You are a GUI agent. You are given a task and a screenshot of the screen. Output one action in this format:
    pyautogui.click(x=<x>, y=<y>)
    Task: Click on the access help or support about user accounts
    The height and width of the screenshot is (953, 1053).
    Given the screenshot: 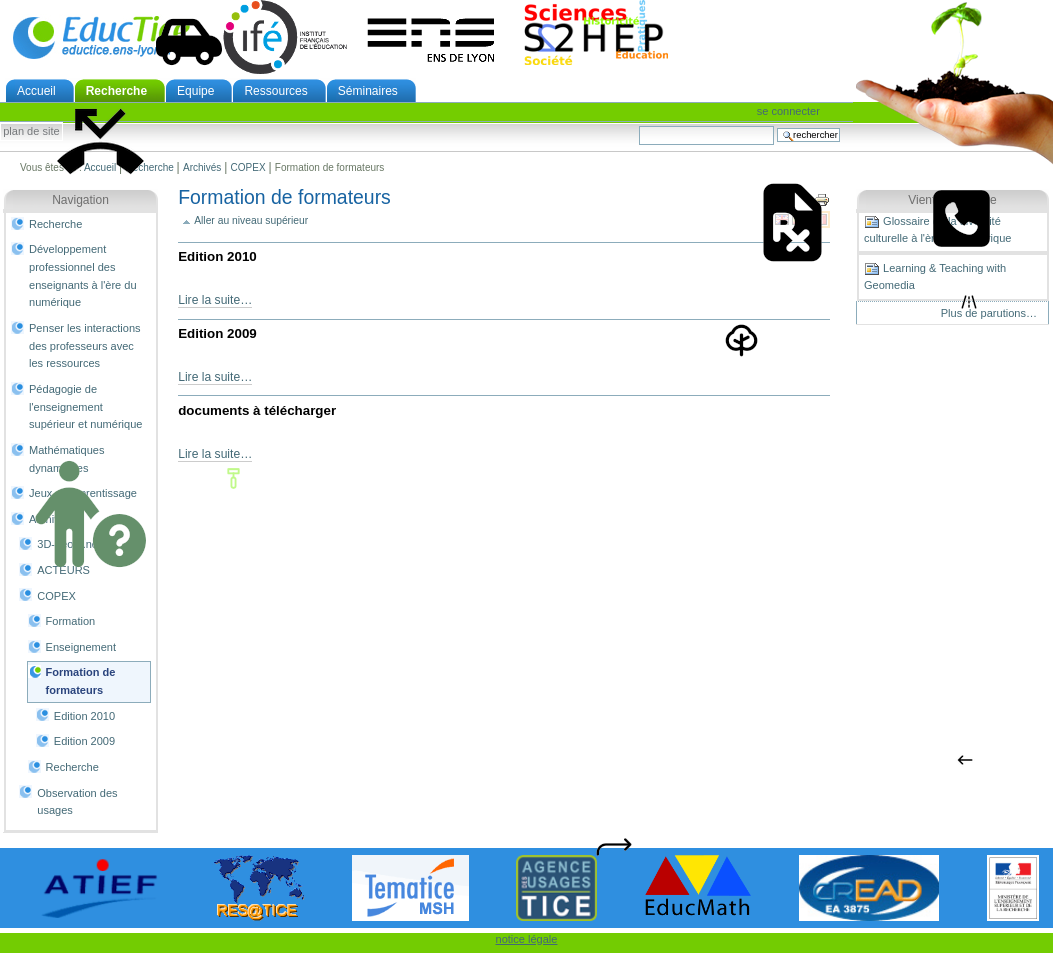 What is the action you would take?
    pyautogui.click(x=87, y=514)
    